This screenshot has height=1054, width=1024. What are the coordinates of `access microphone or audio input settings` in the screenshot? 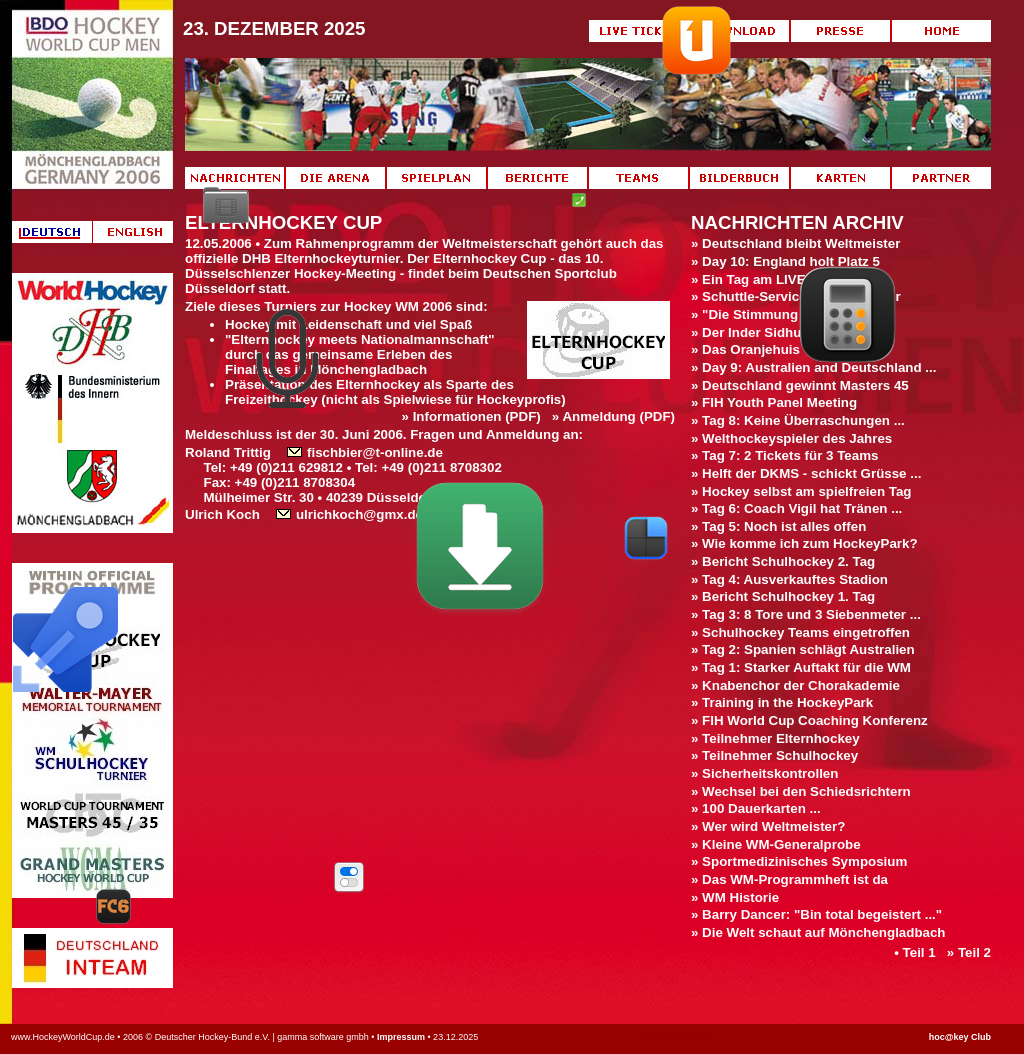 It's located at (287, 358).